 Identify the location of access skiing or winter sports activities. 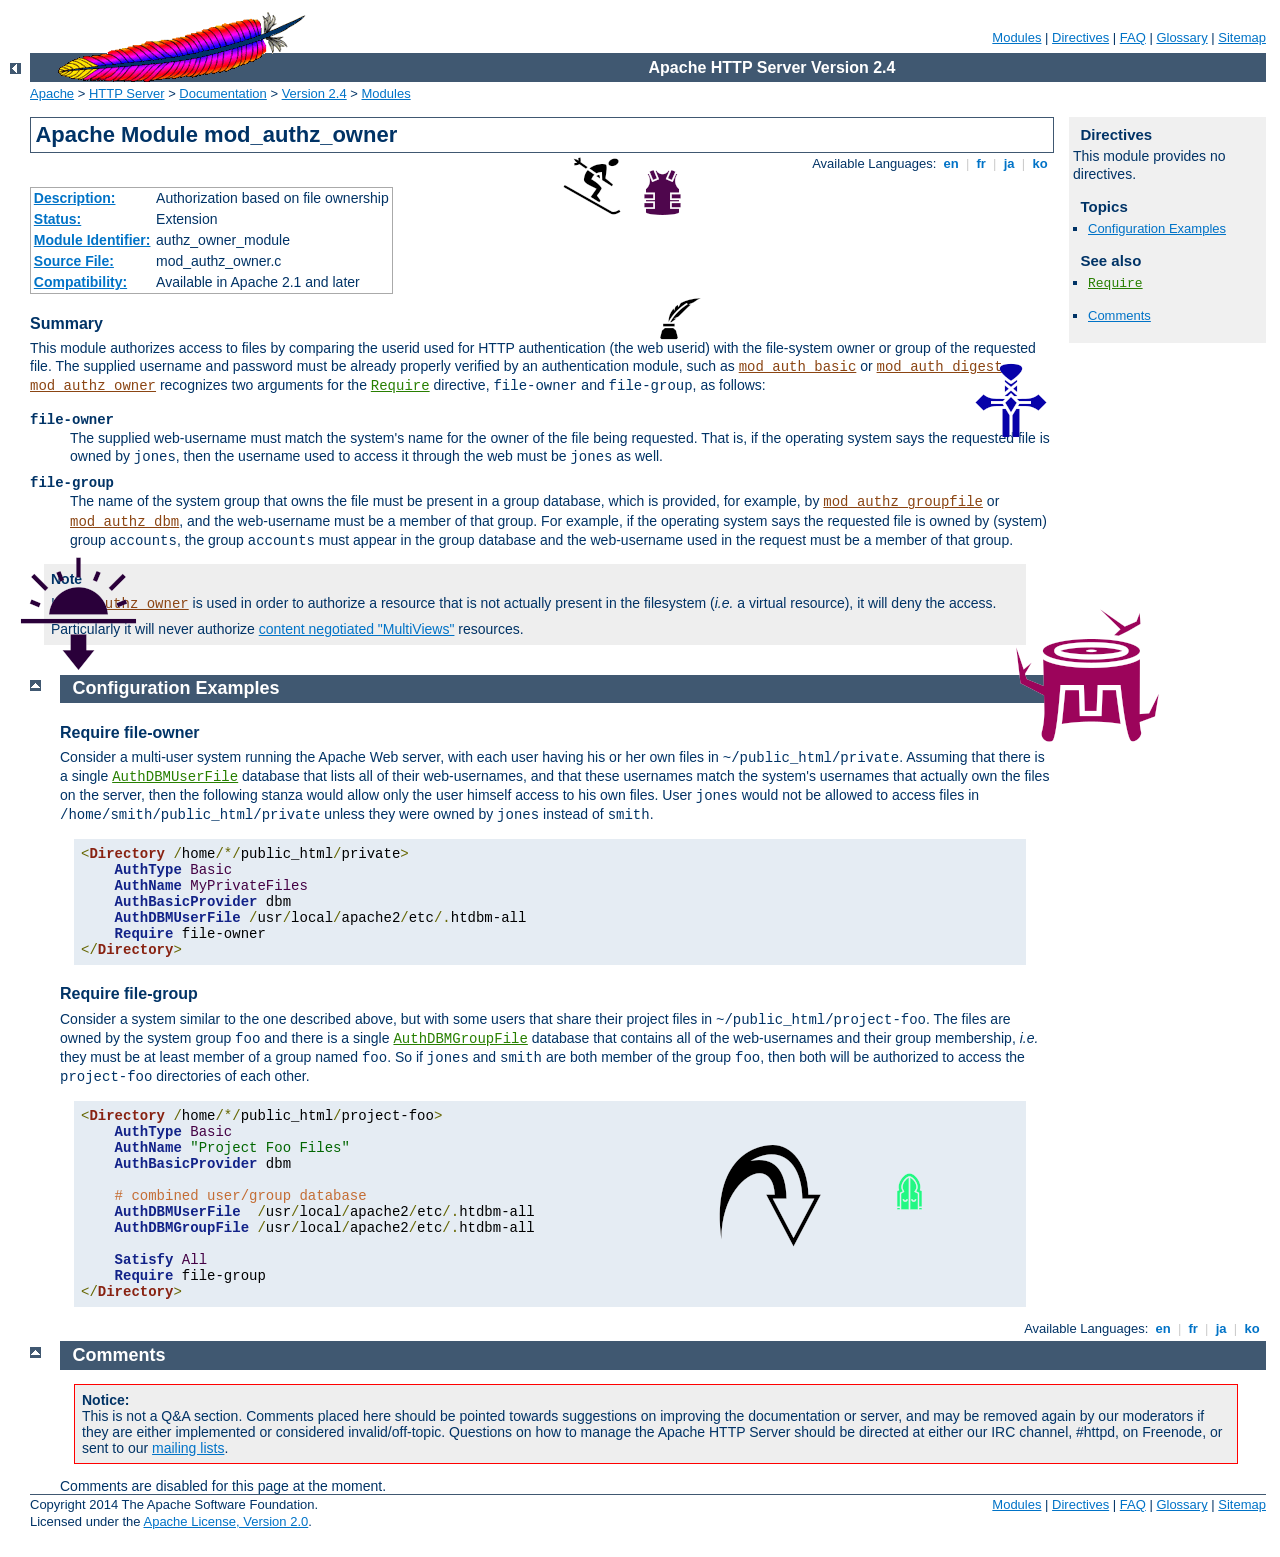
(592, 186).